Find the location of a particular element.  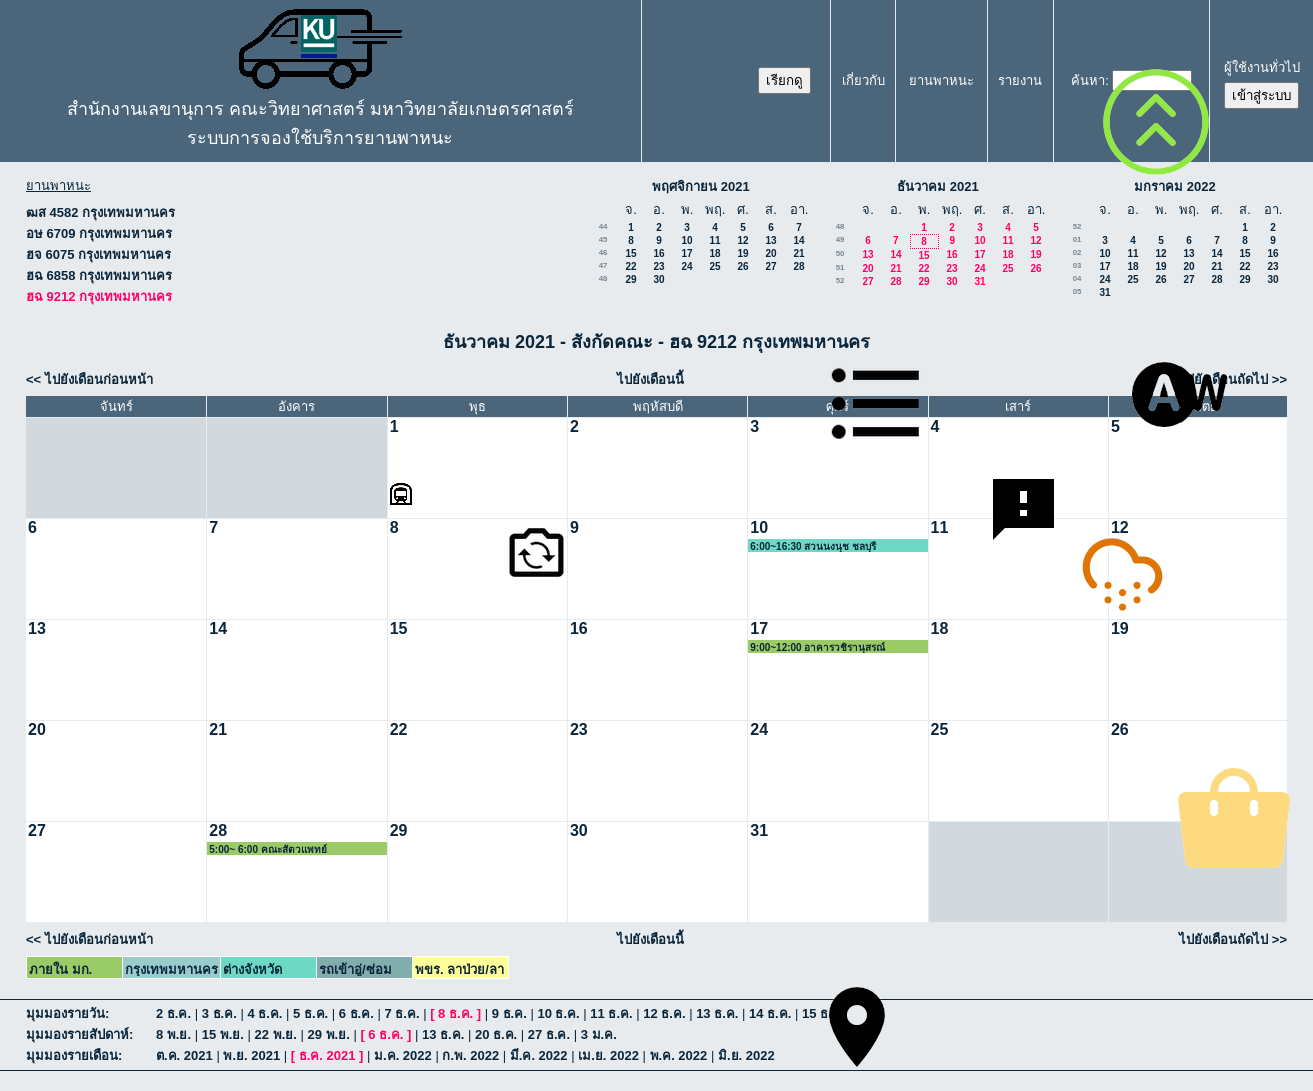

view your shopping bag is located at coordinates (1234, 824).